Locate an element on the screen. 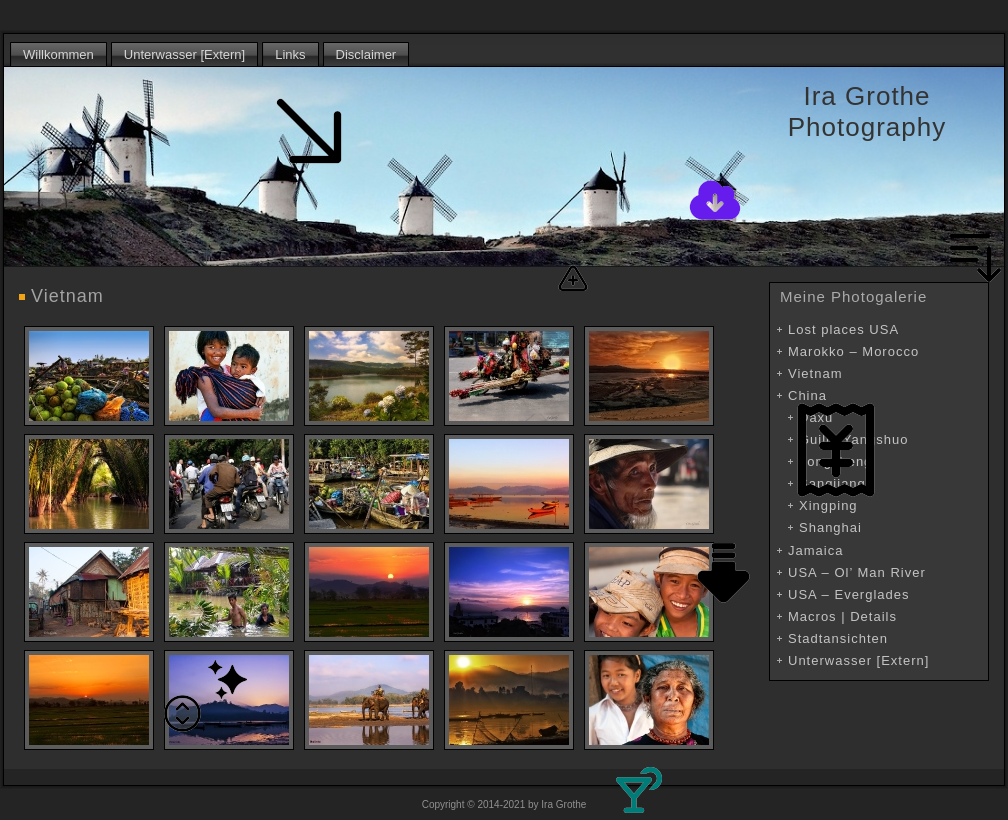 The width and height of the screenshot is (1008, 820). view receipt or transaction in Japanese yen is located at coordinates (836, 450).